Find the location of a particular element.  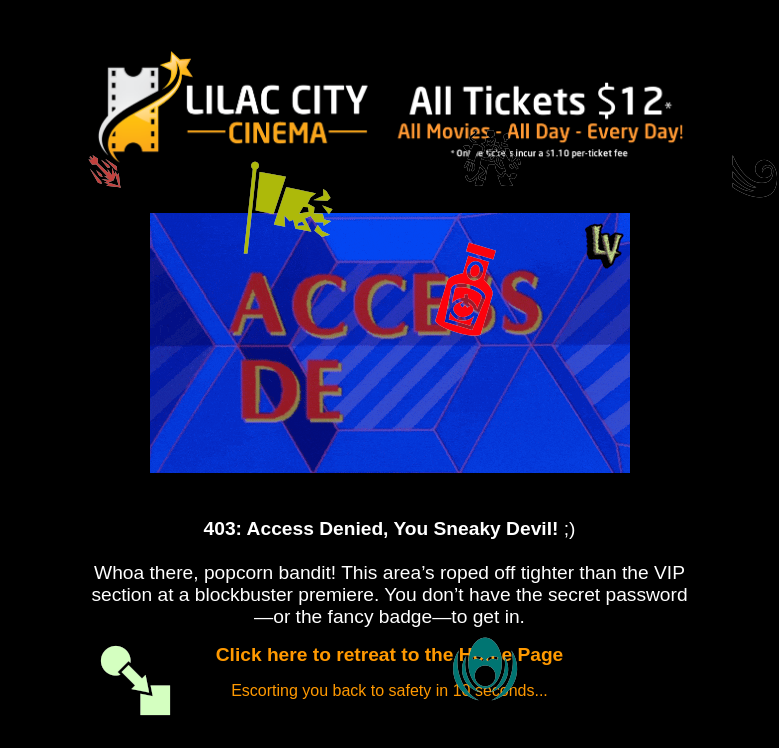

select shambling mound creature or enemy type is located at coordinates (492, 158).